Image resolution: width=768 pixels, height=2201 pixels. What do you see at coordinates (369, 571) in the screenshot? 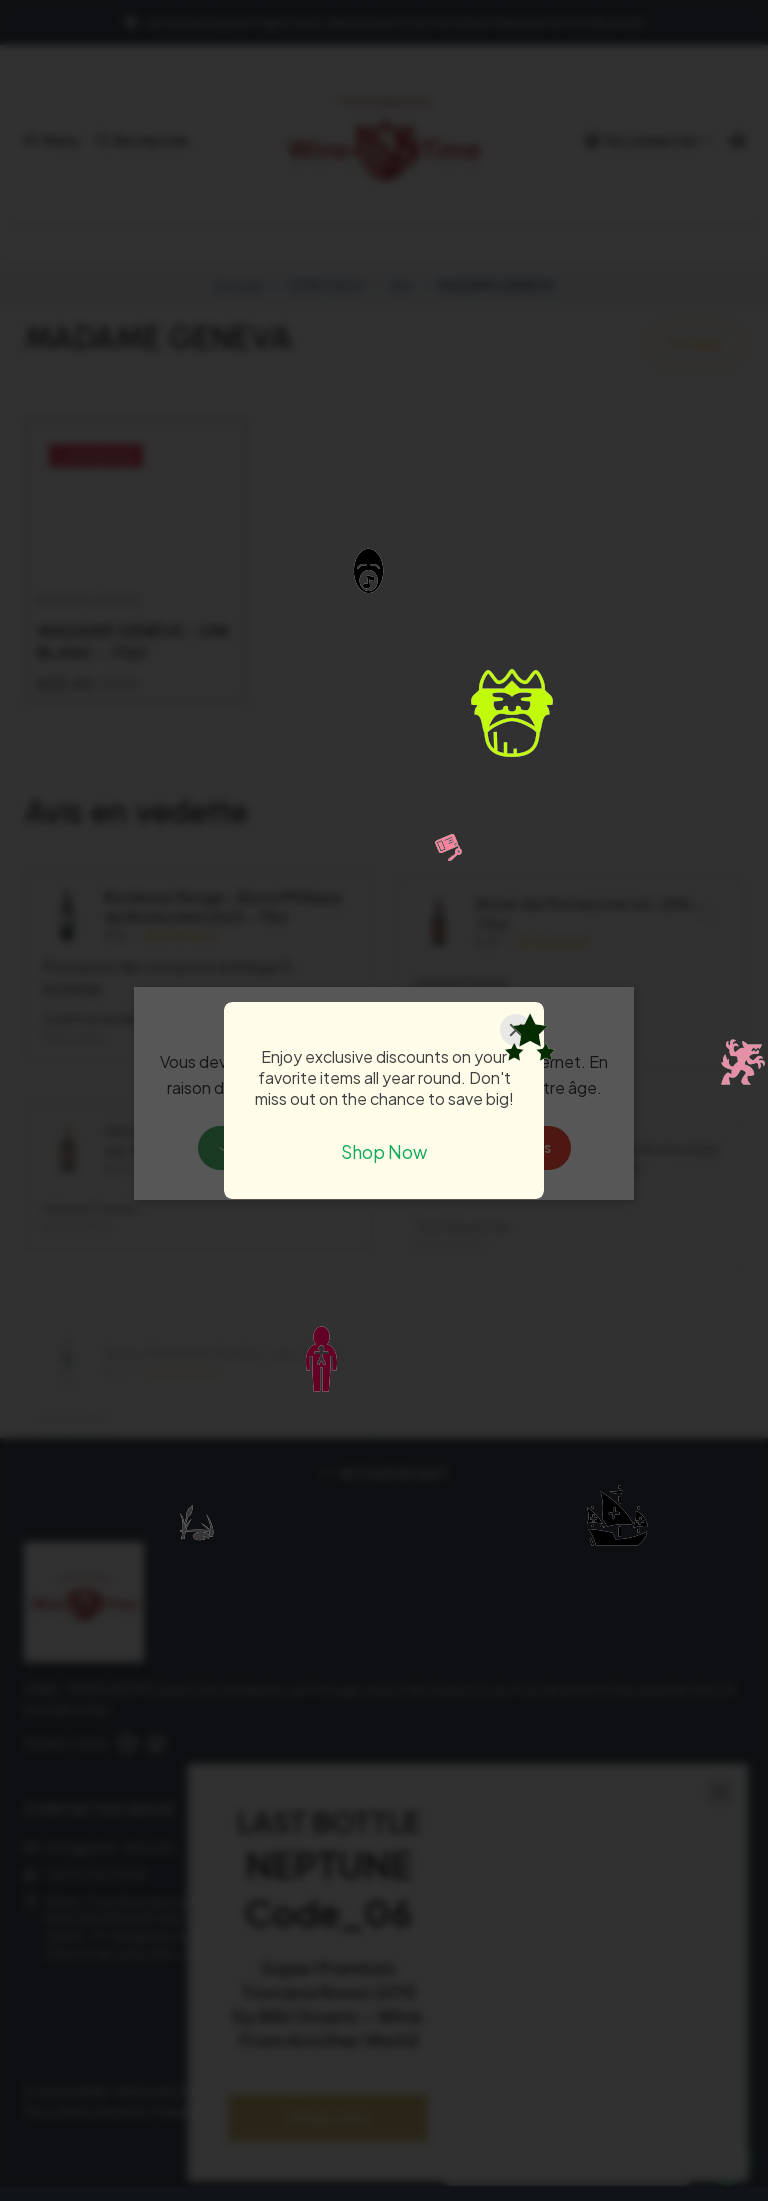
I see `access karaoke or singing features` at bounding box center [369, 571].